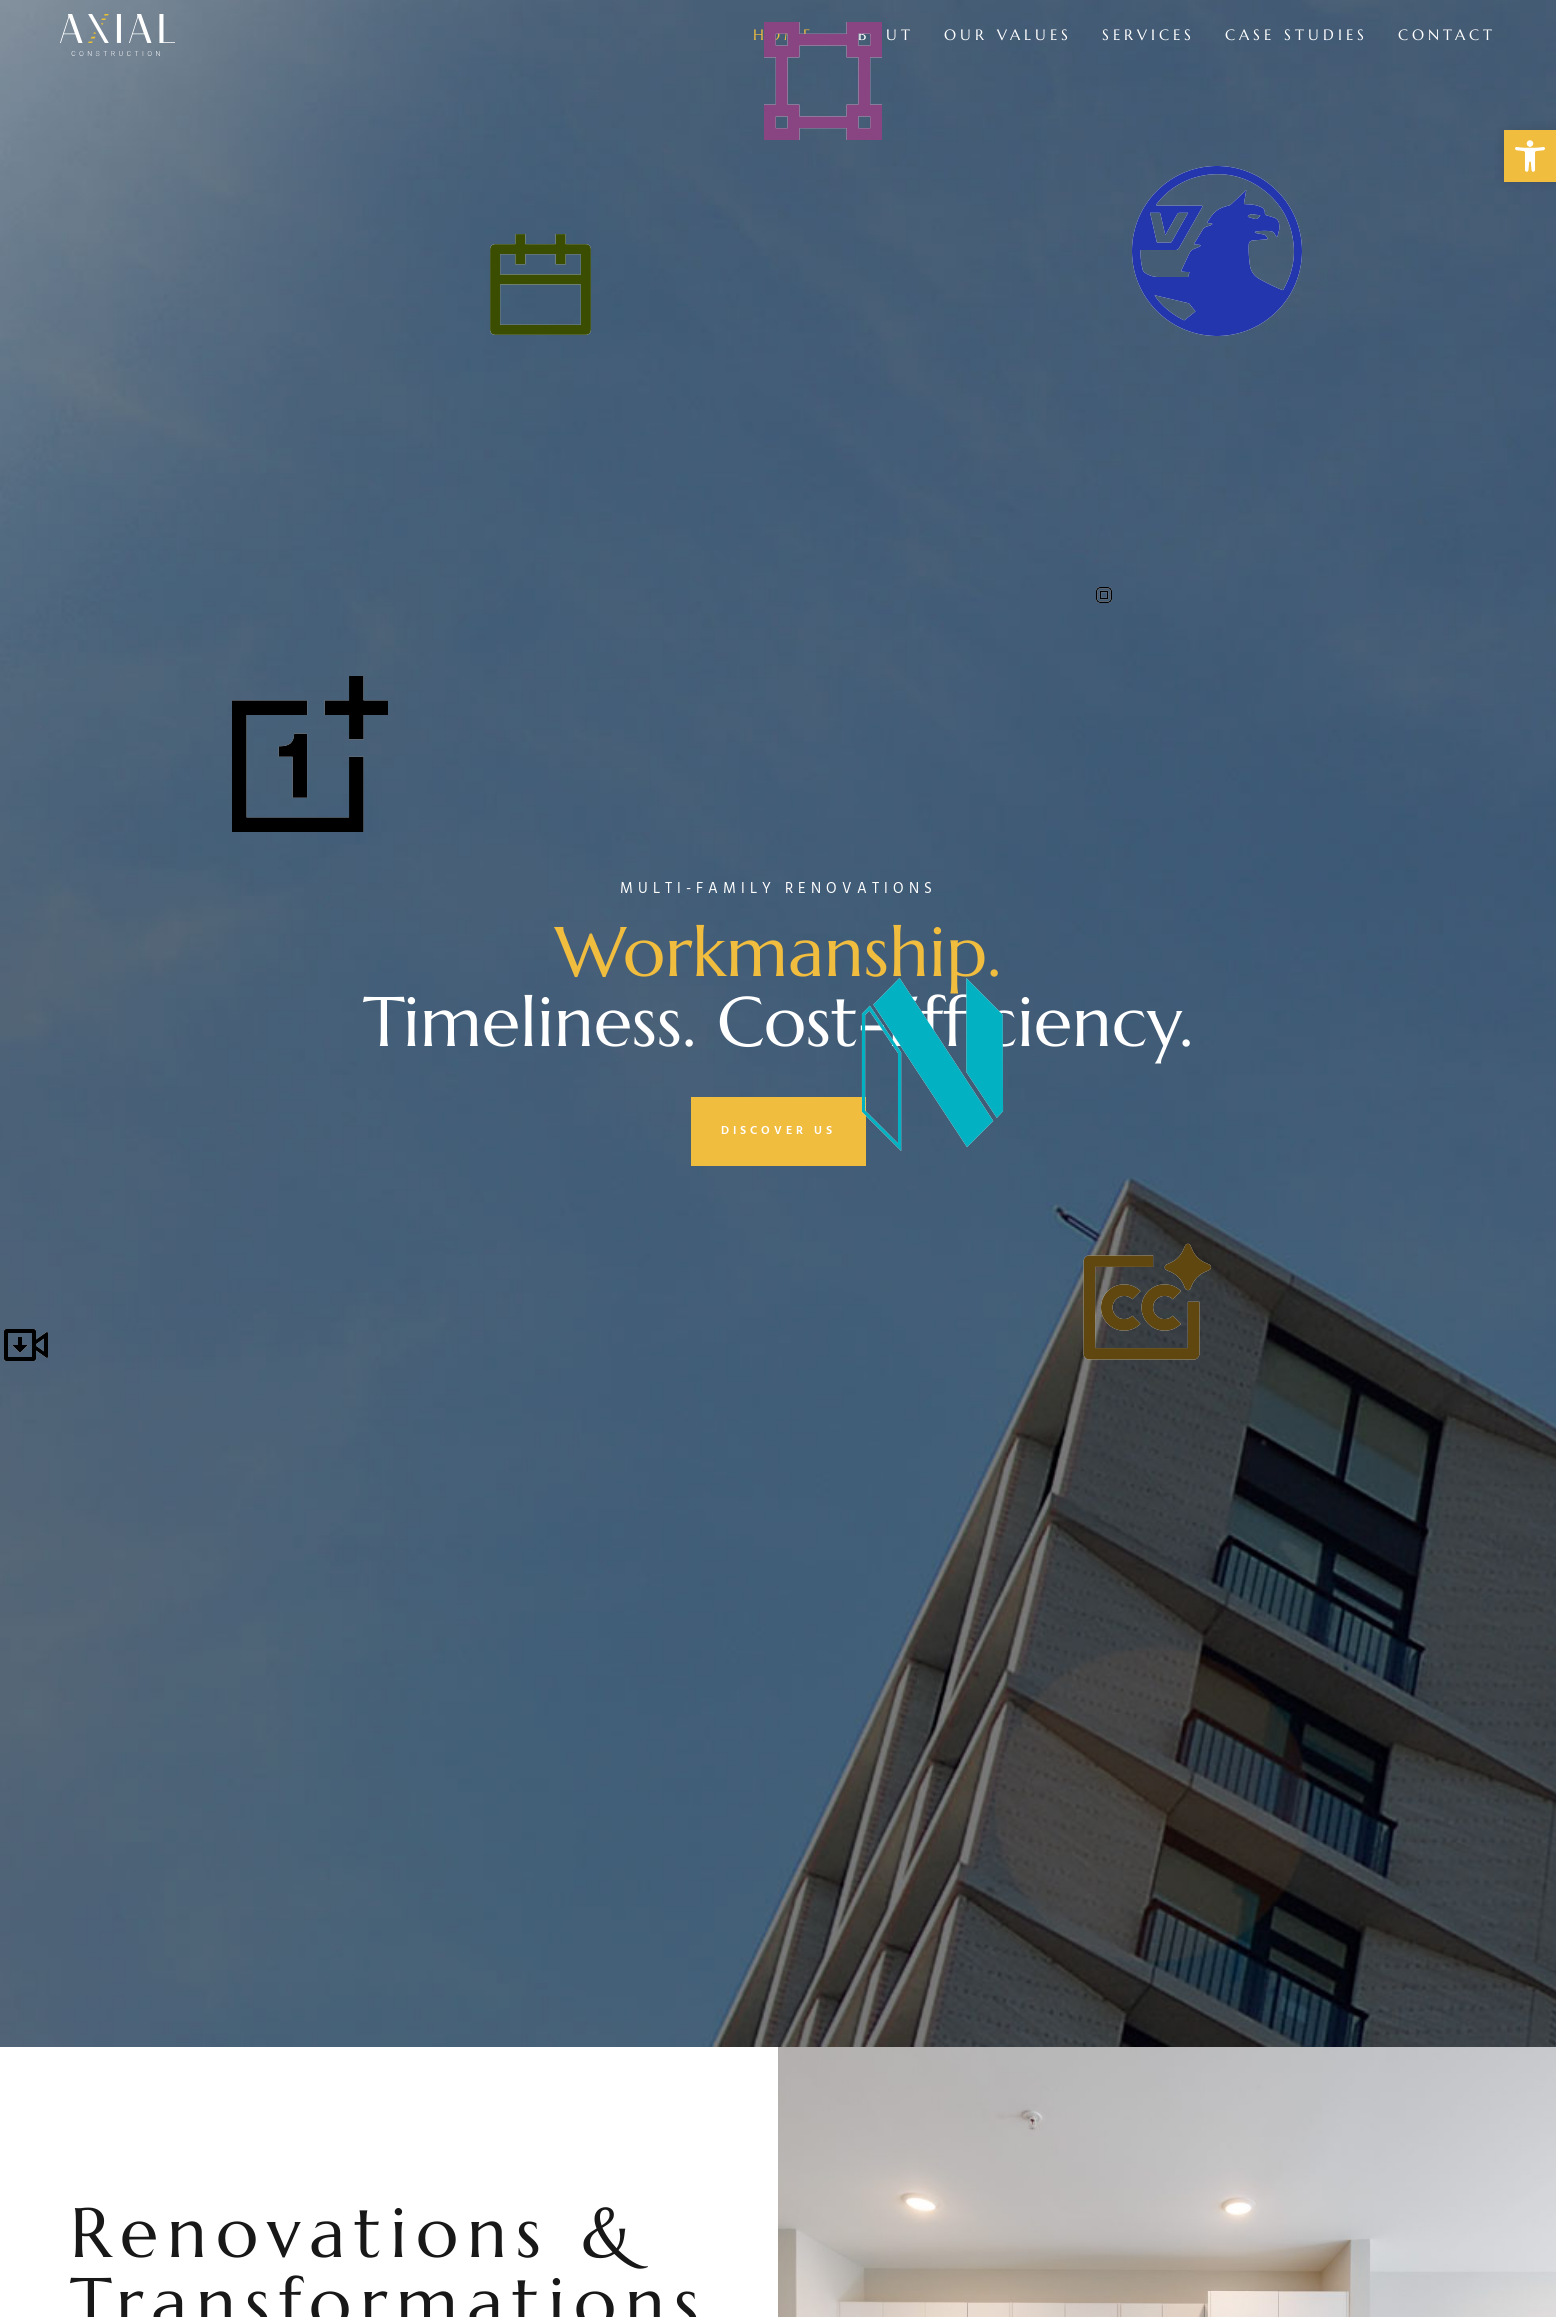 The width and height of the screenshot is (1556, 2317). What do you see at coordinates (540, 289) in the screenshot?
I see `view calendar or schedule` at bounding box center [540, 289].